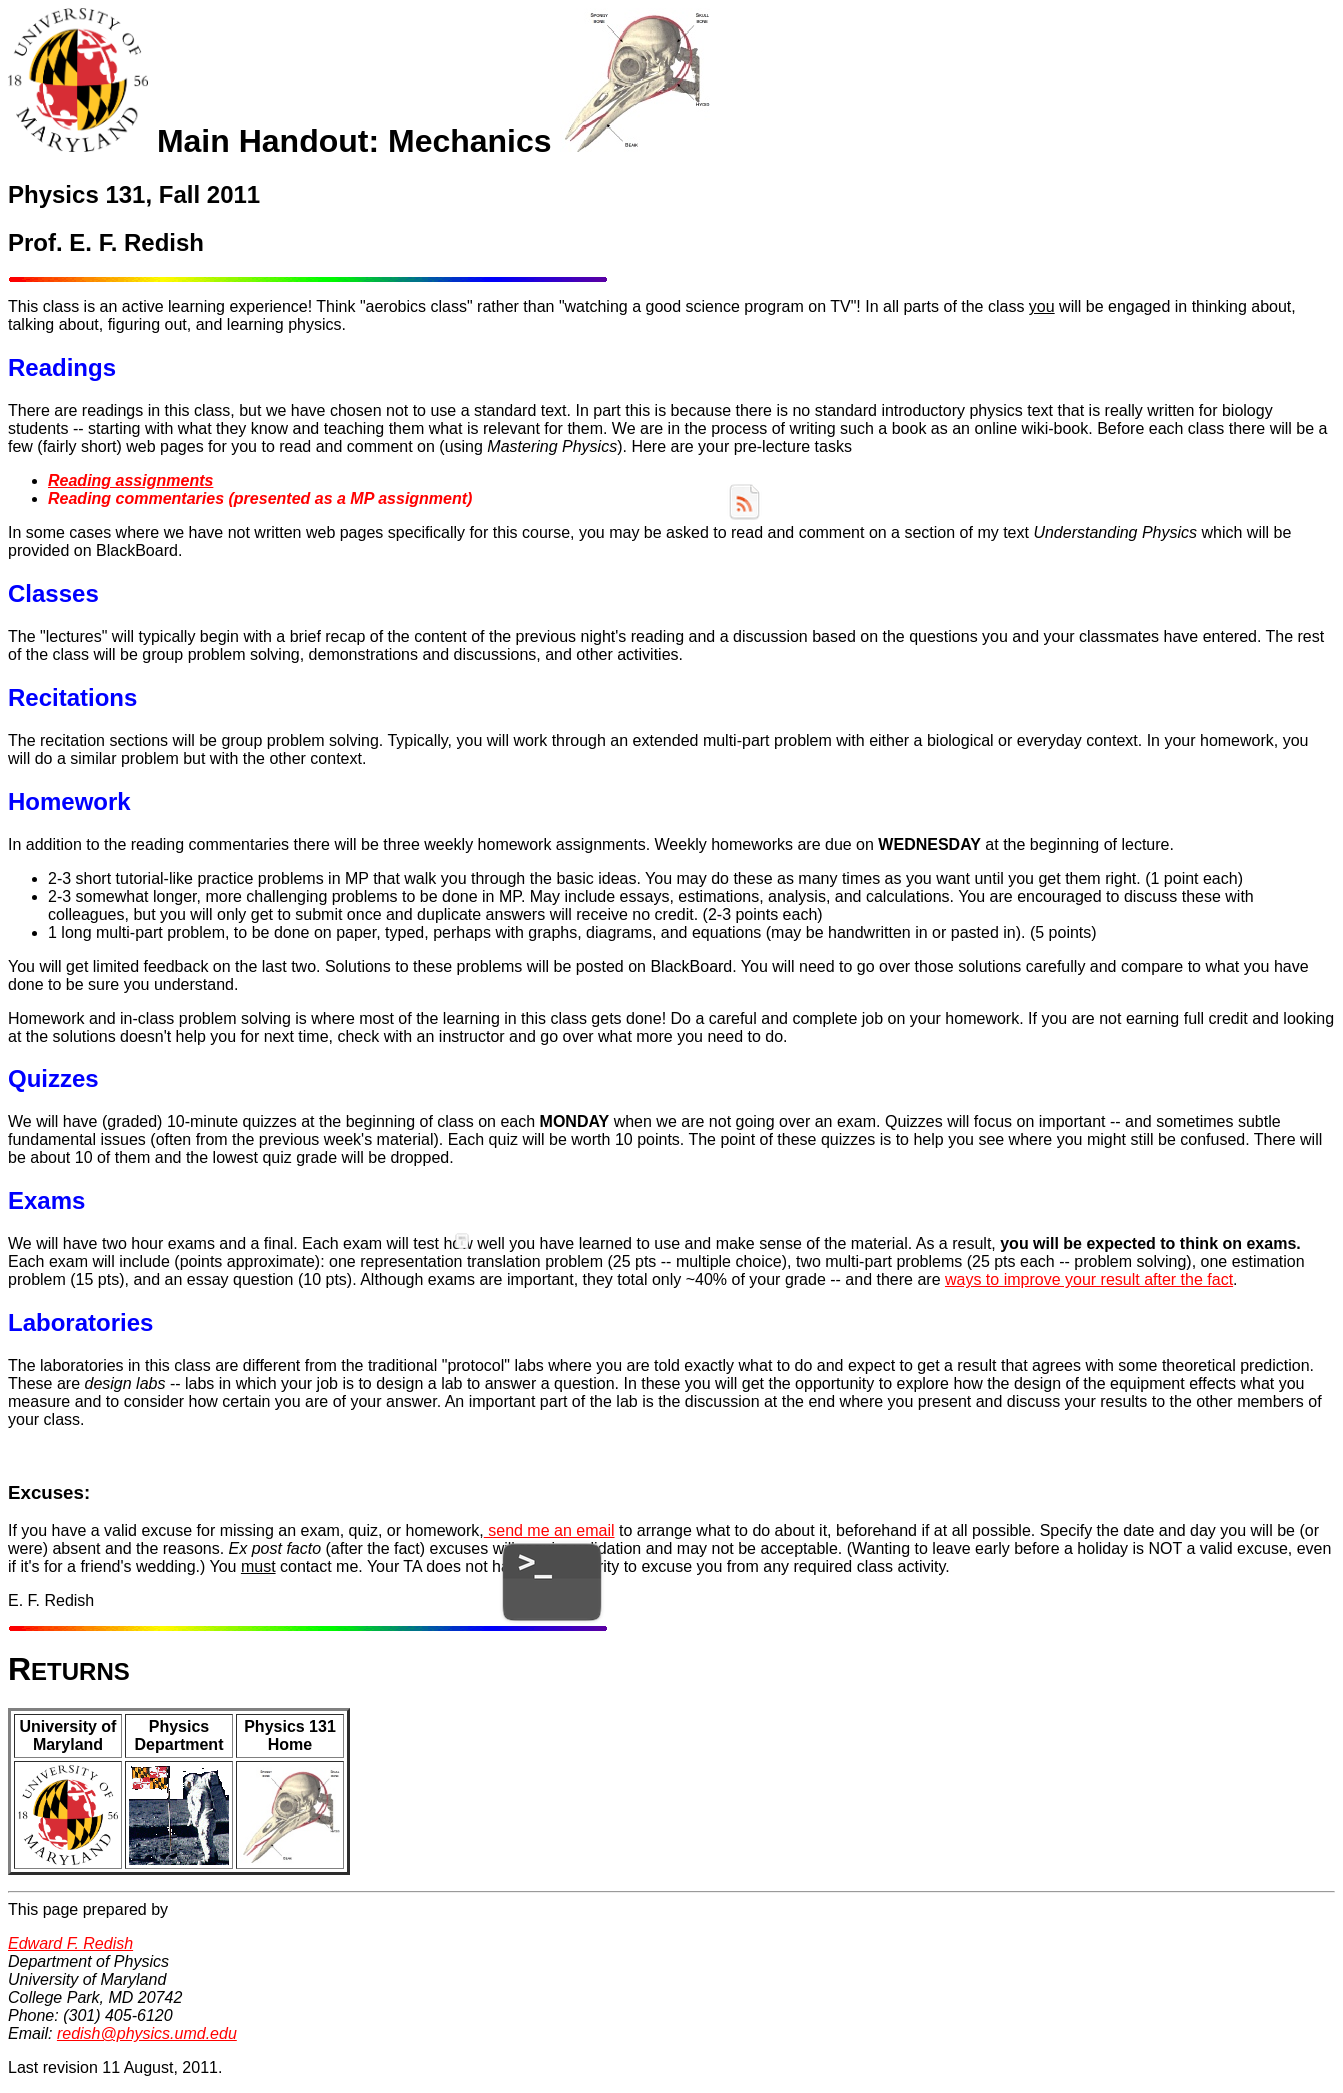 Image resolution: width=1343 pixels, height=2093 pixels. Describe the element at coordinates (462, 1241) in the screenshot. I see `a theme or appearance customization file` at that location.